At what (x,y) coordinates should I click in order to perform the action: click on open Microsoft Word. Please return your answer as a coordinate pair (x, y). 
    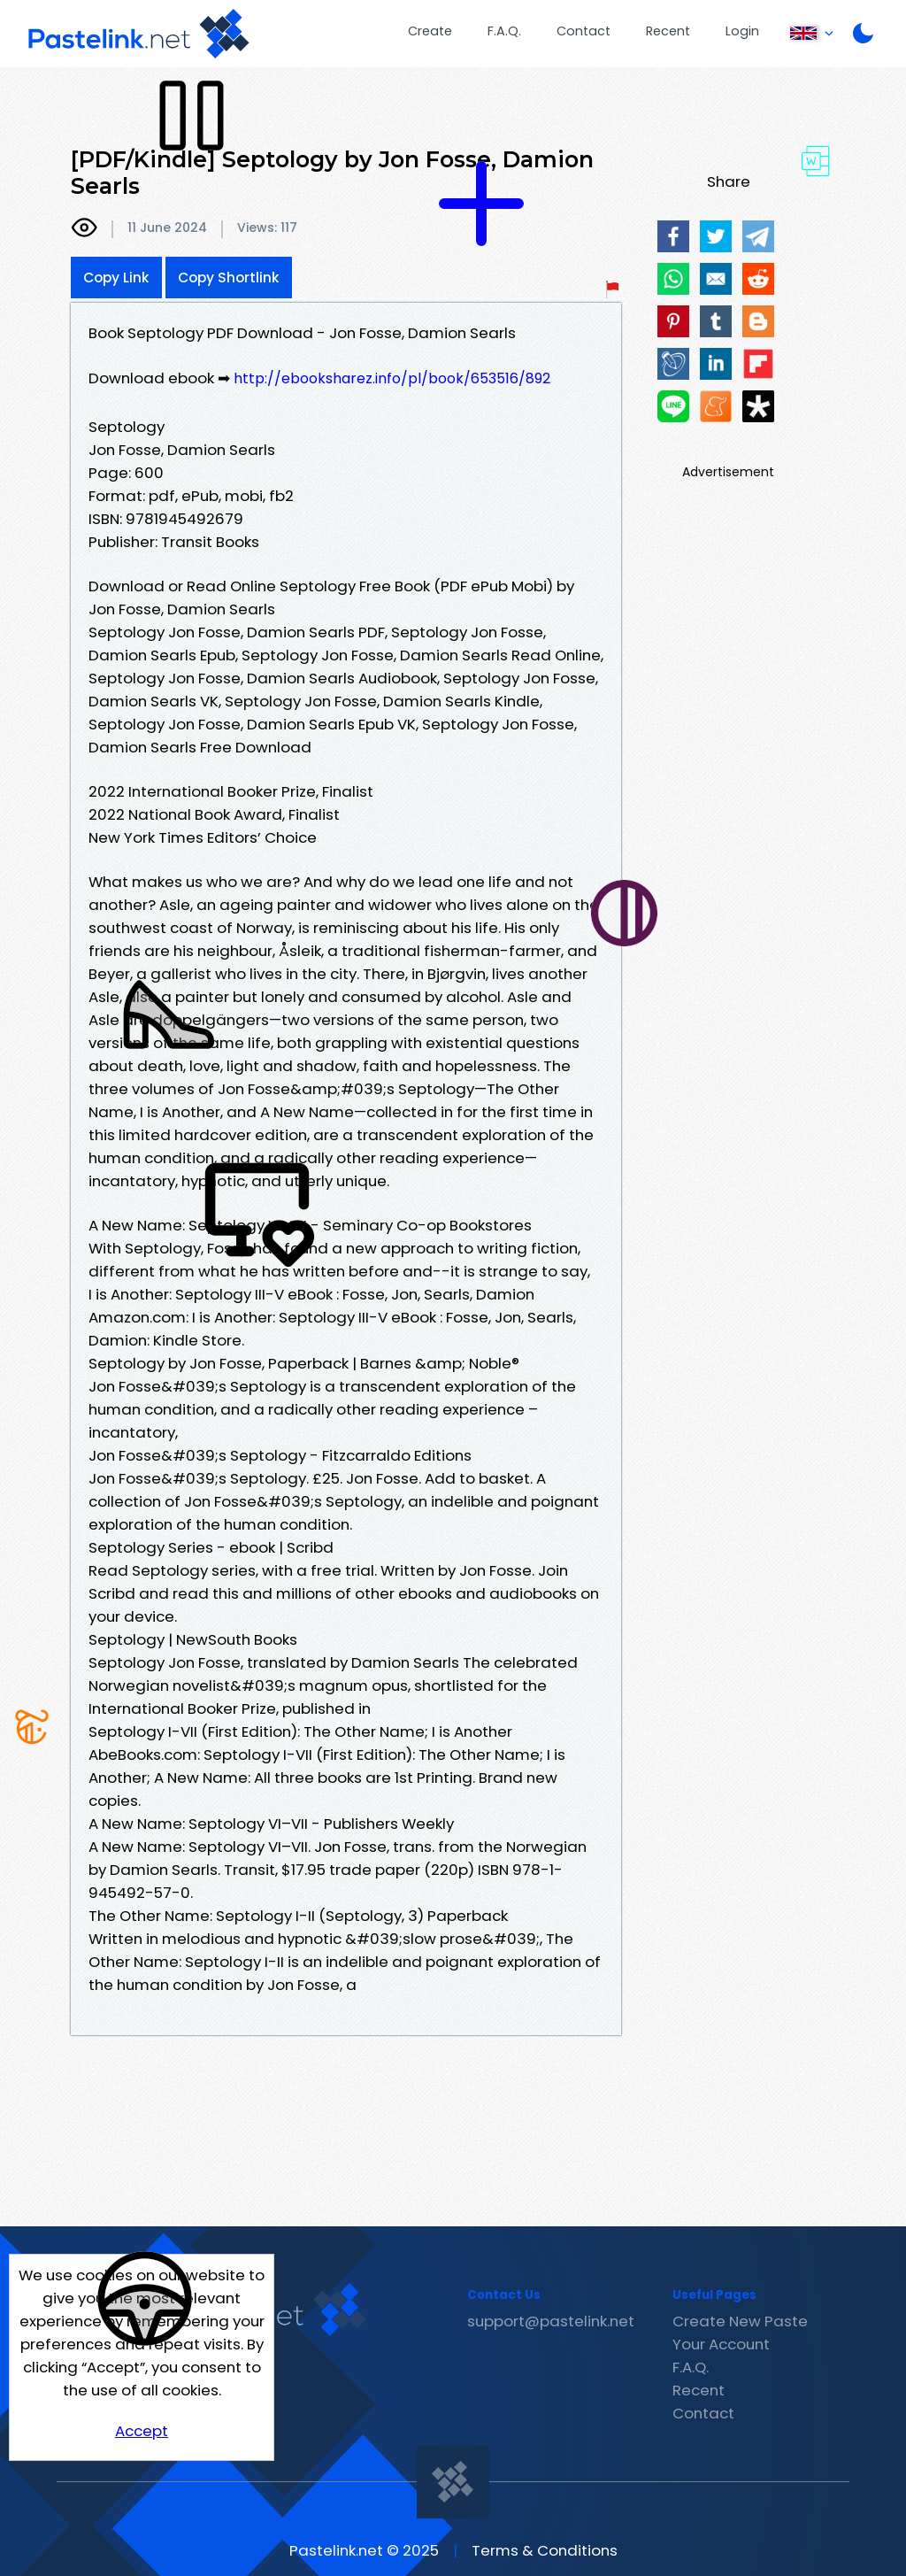
    Looking at the image, I should click on (817, 161).